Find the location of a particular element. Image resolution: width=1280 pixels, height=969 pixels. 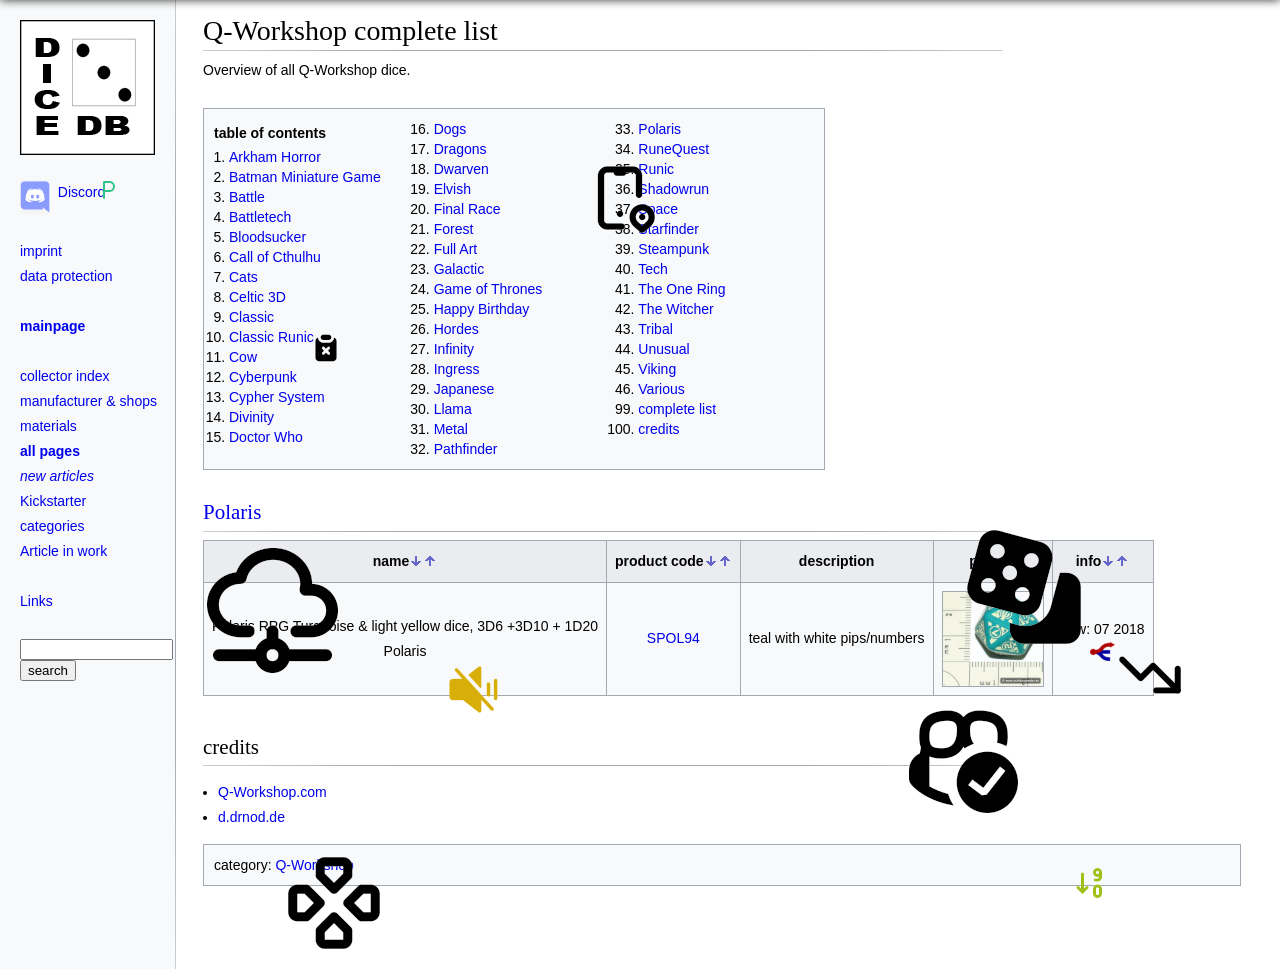

indicates parking availability or location is located at coordinates (109, 190).